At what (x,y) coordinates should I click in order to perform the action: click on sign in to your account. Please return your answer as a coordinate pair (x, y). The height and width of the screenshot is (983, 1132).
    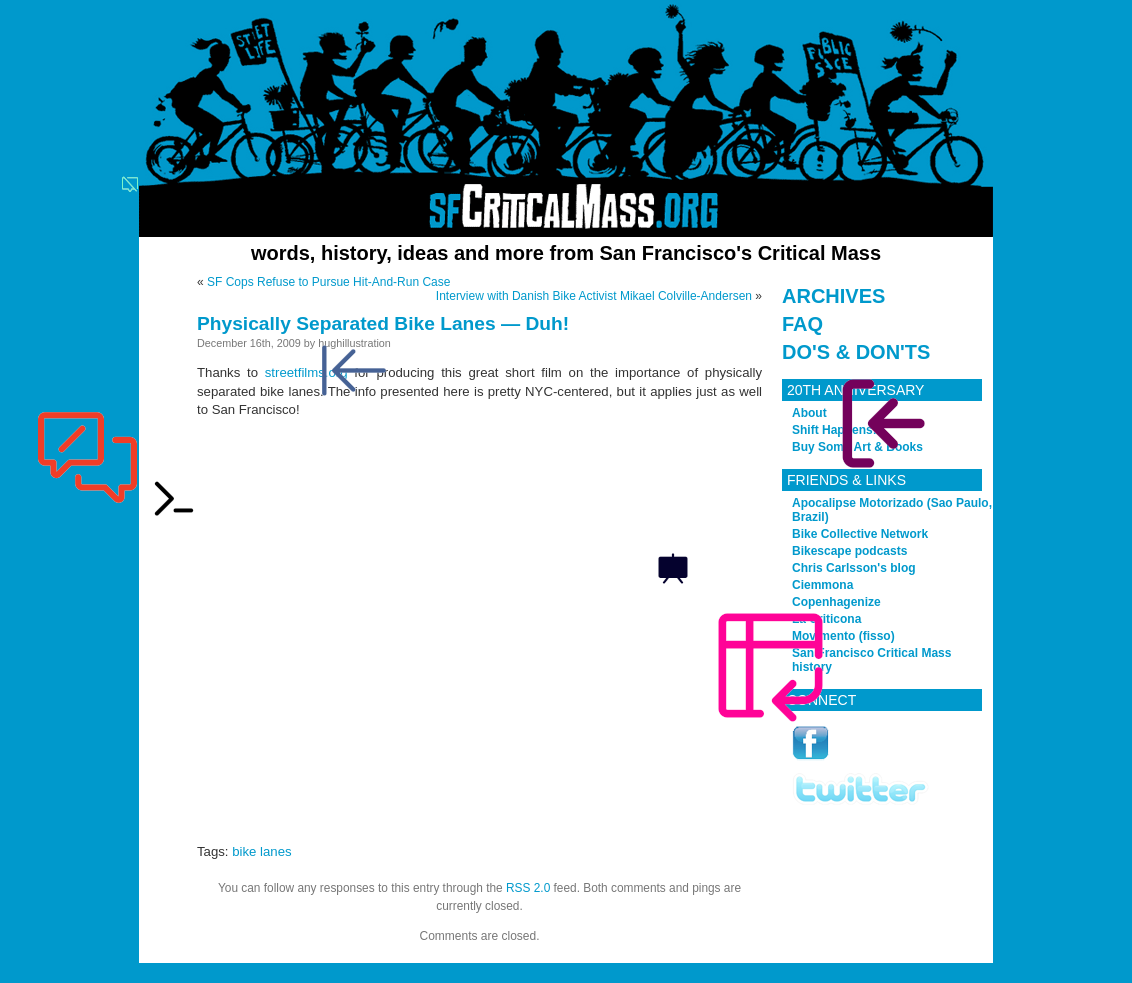
    Looking at the image, I should click on (880, 423).